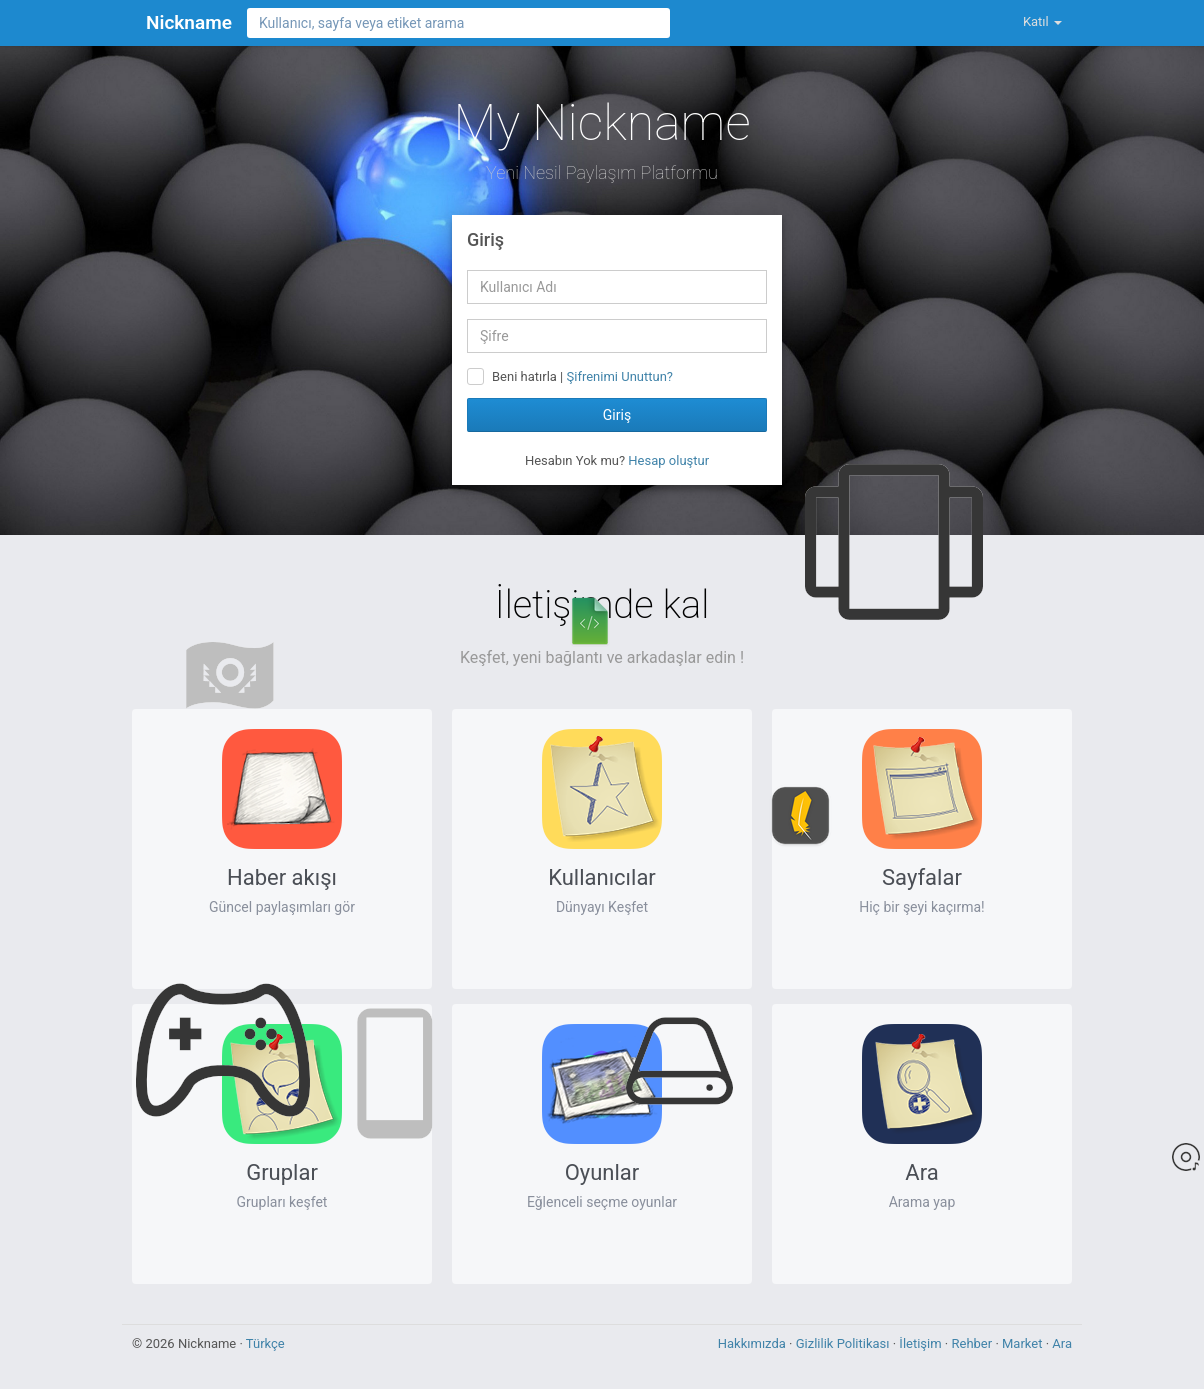 The width and height of the screenshot is (1204, 1389). I want to click on a qt resource file used in nokia/qt development, so click(590, 622).